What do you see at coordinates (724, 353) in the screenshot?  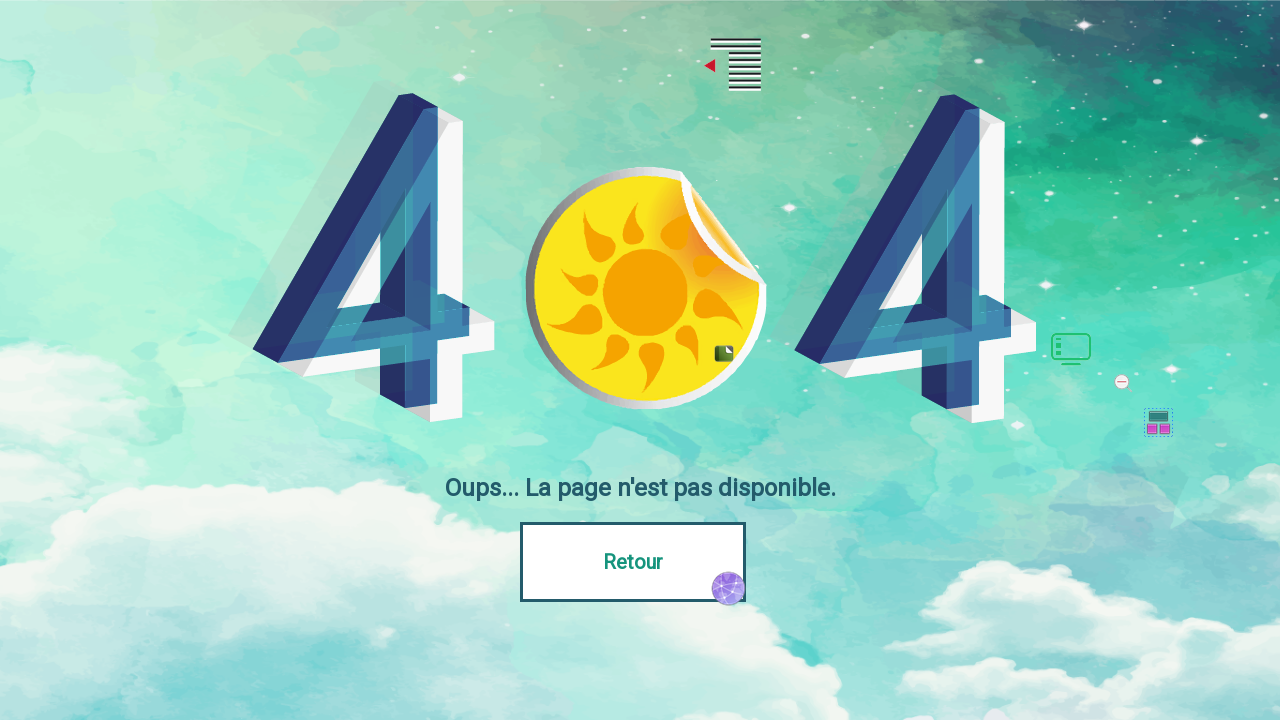 I see `change desktop wallpaper settings` at bounding box center [724, 353].